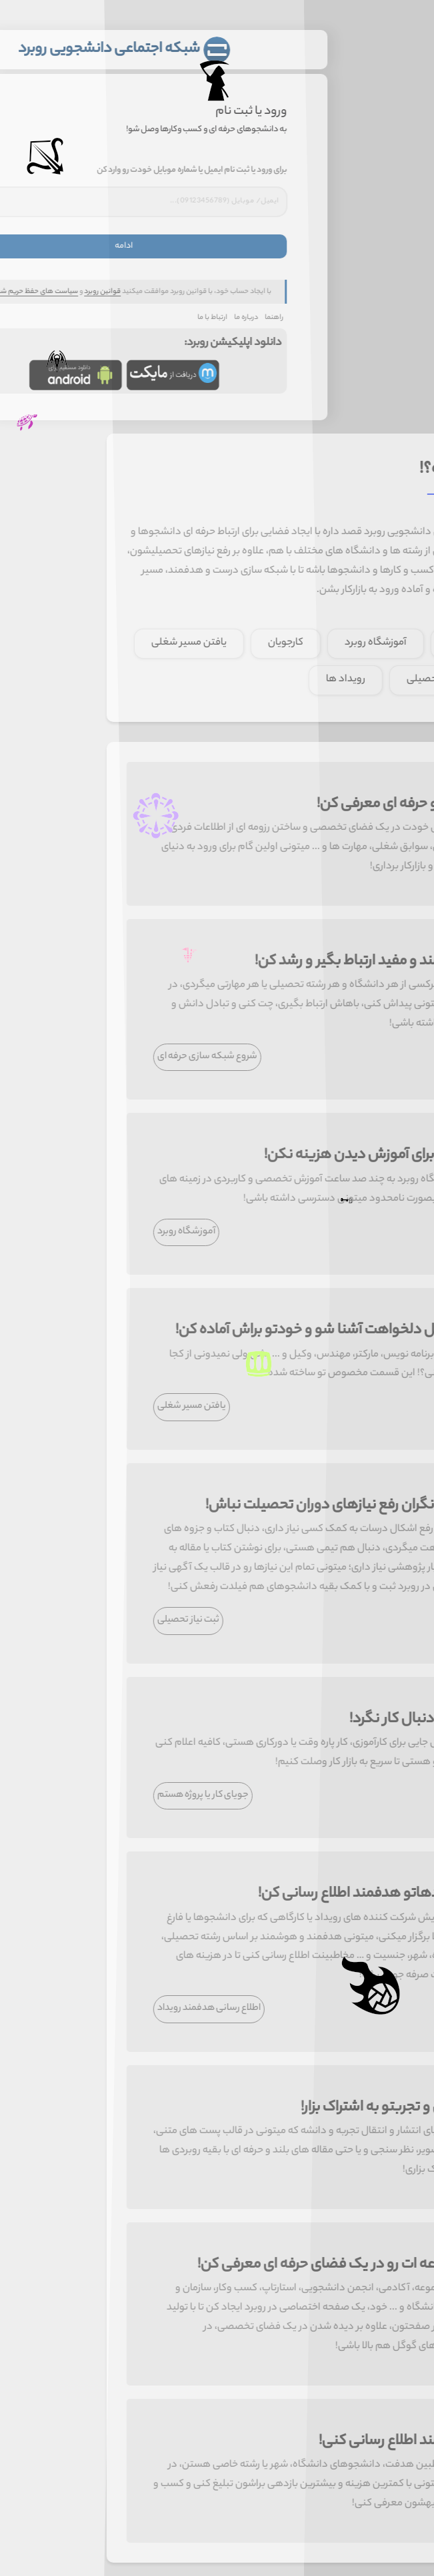 This screenshot has height=2576, width=434. Describe the element at coordinates (215, 81) in the screenshot. I see `indicates death or game over state` at that location.